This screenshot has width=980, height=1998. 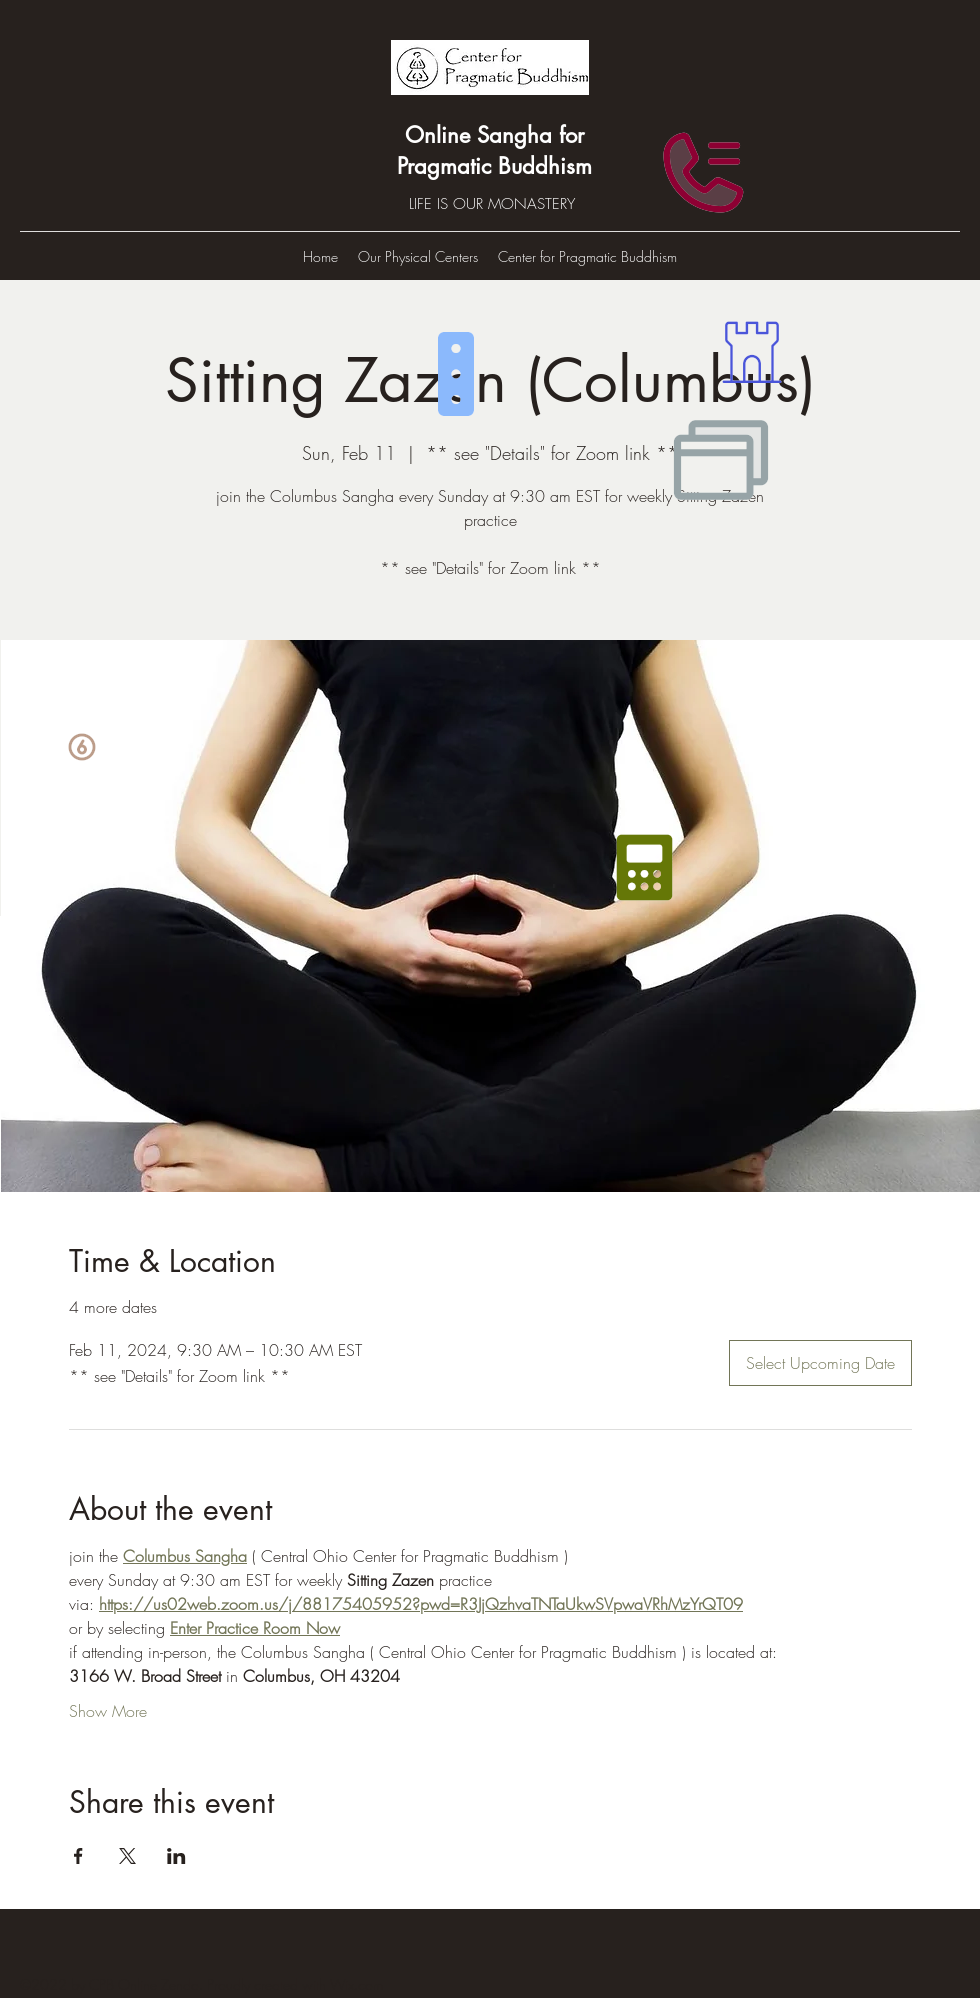 What do you see at coordinates (644, 867) in the screenshot?
I see `open the calculator app` at bounding box center [644, 867].